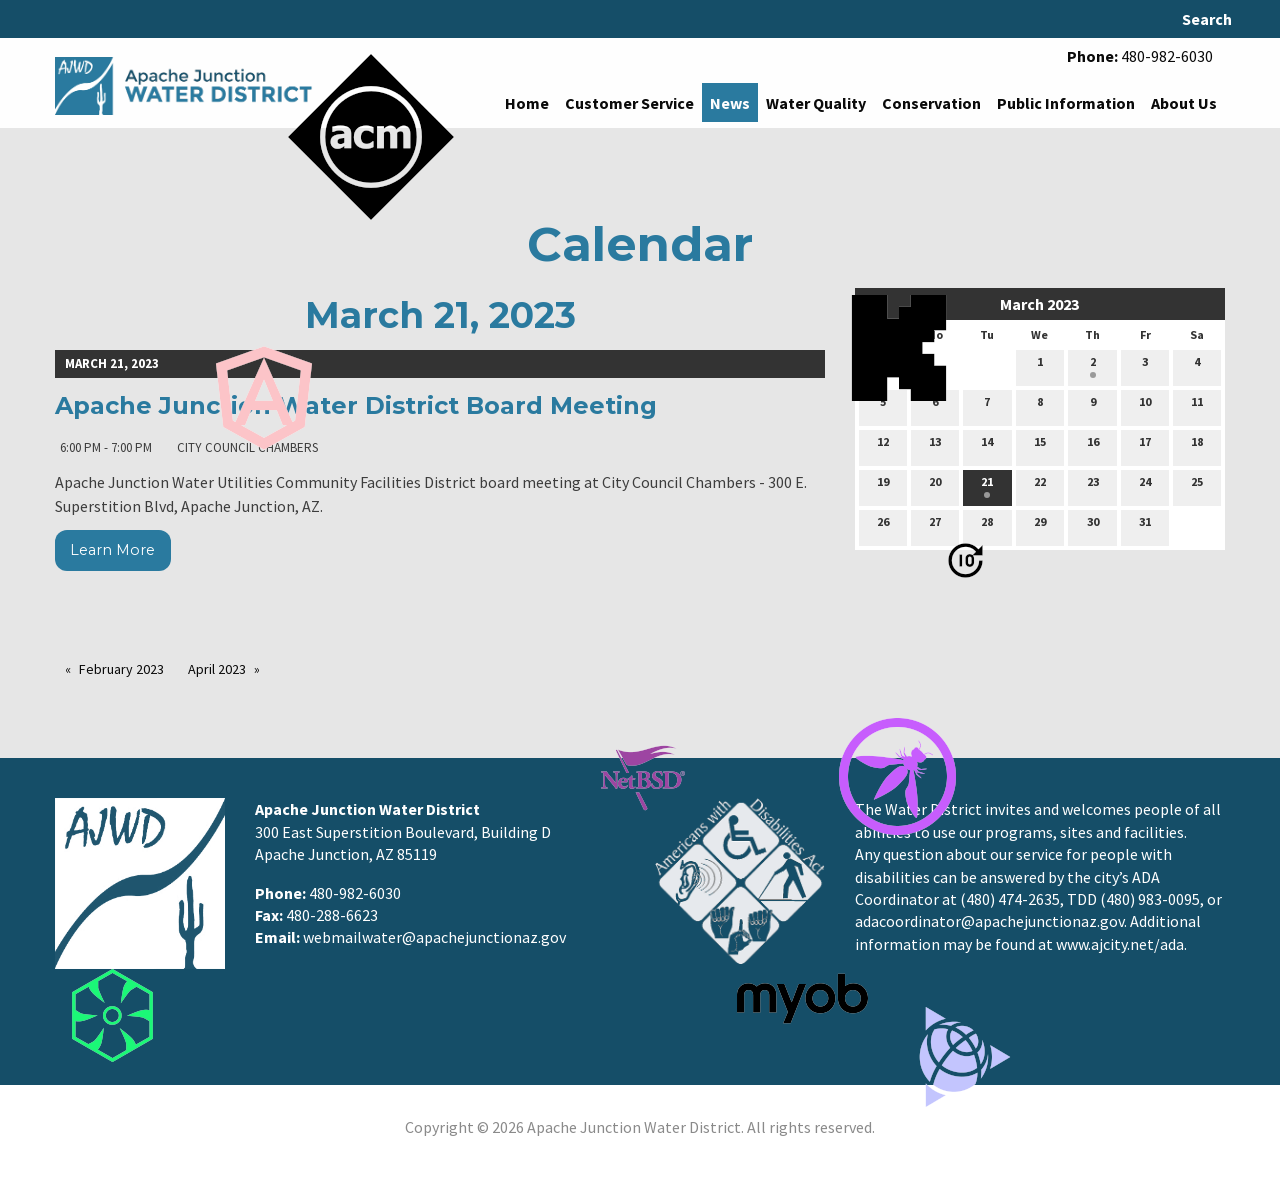 The height and width of the screenshot is (1179, 1280). I want to click on semantic-release automation tool logo, so click(112, 1015).